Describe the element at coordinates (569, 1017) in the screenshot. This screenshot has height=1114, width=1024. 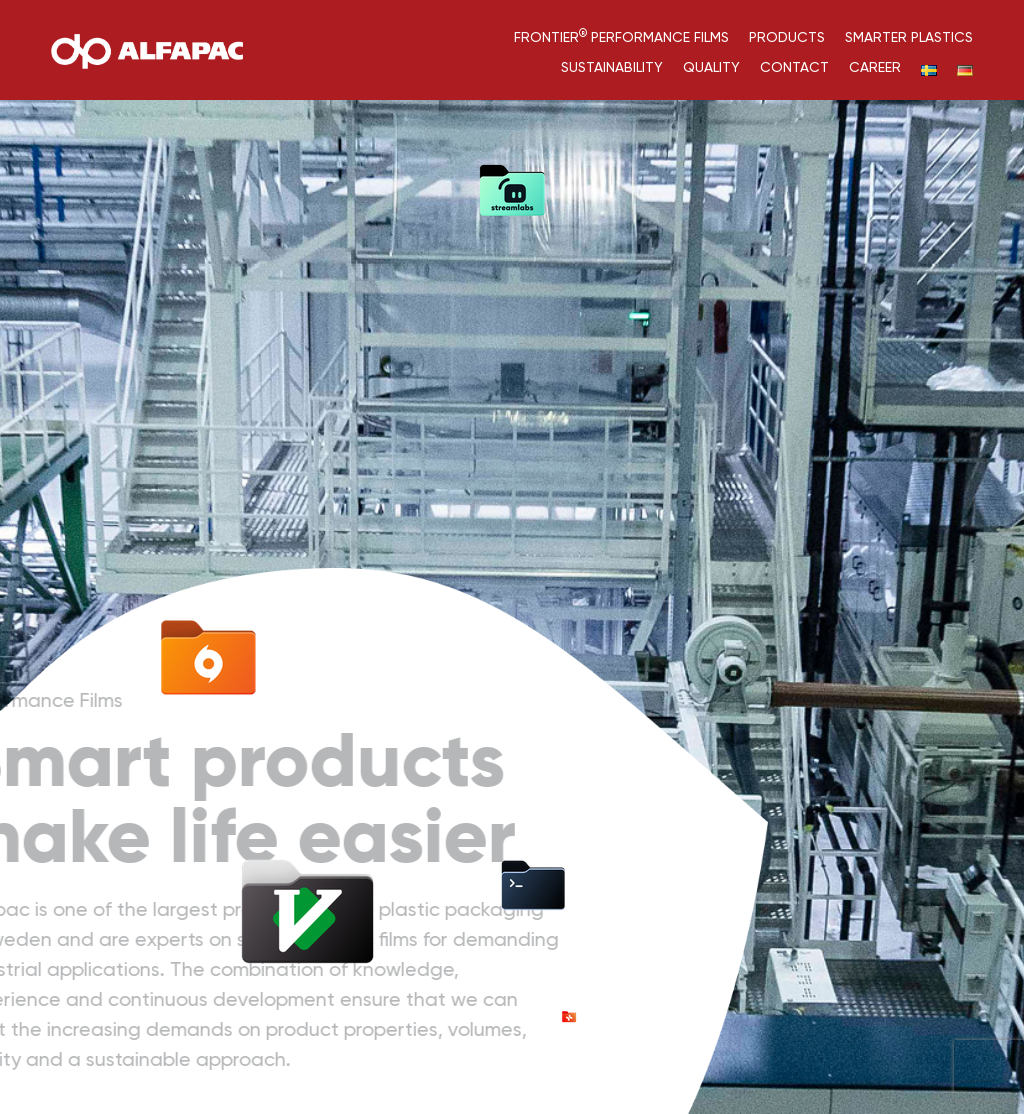
I see `open folder containing Xmind mind mapping files` at that location.